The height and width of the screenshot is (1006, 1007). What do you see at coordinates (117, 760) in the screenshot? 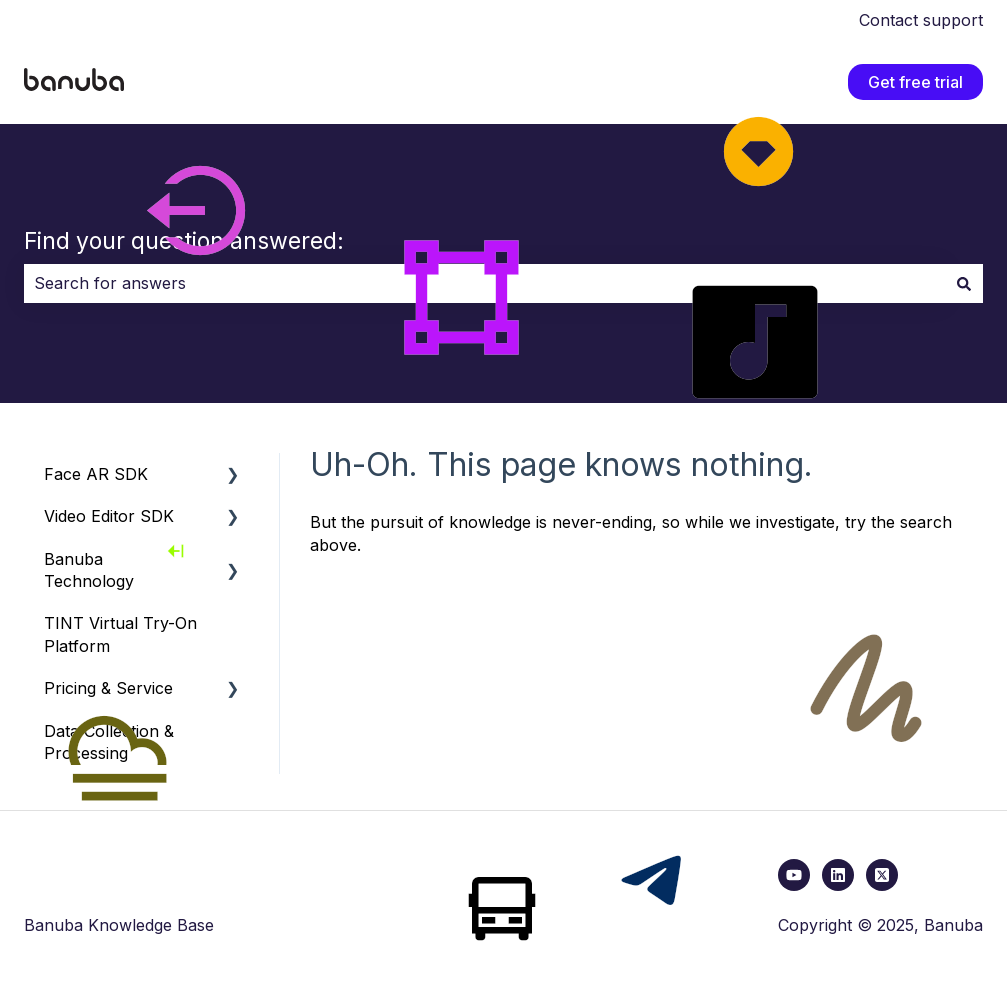
I see `indicates foggy weather conditions` at bounding box center [117, 760].